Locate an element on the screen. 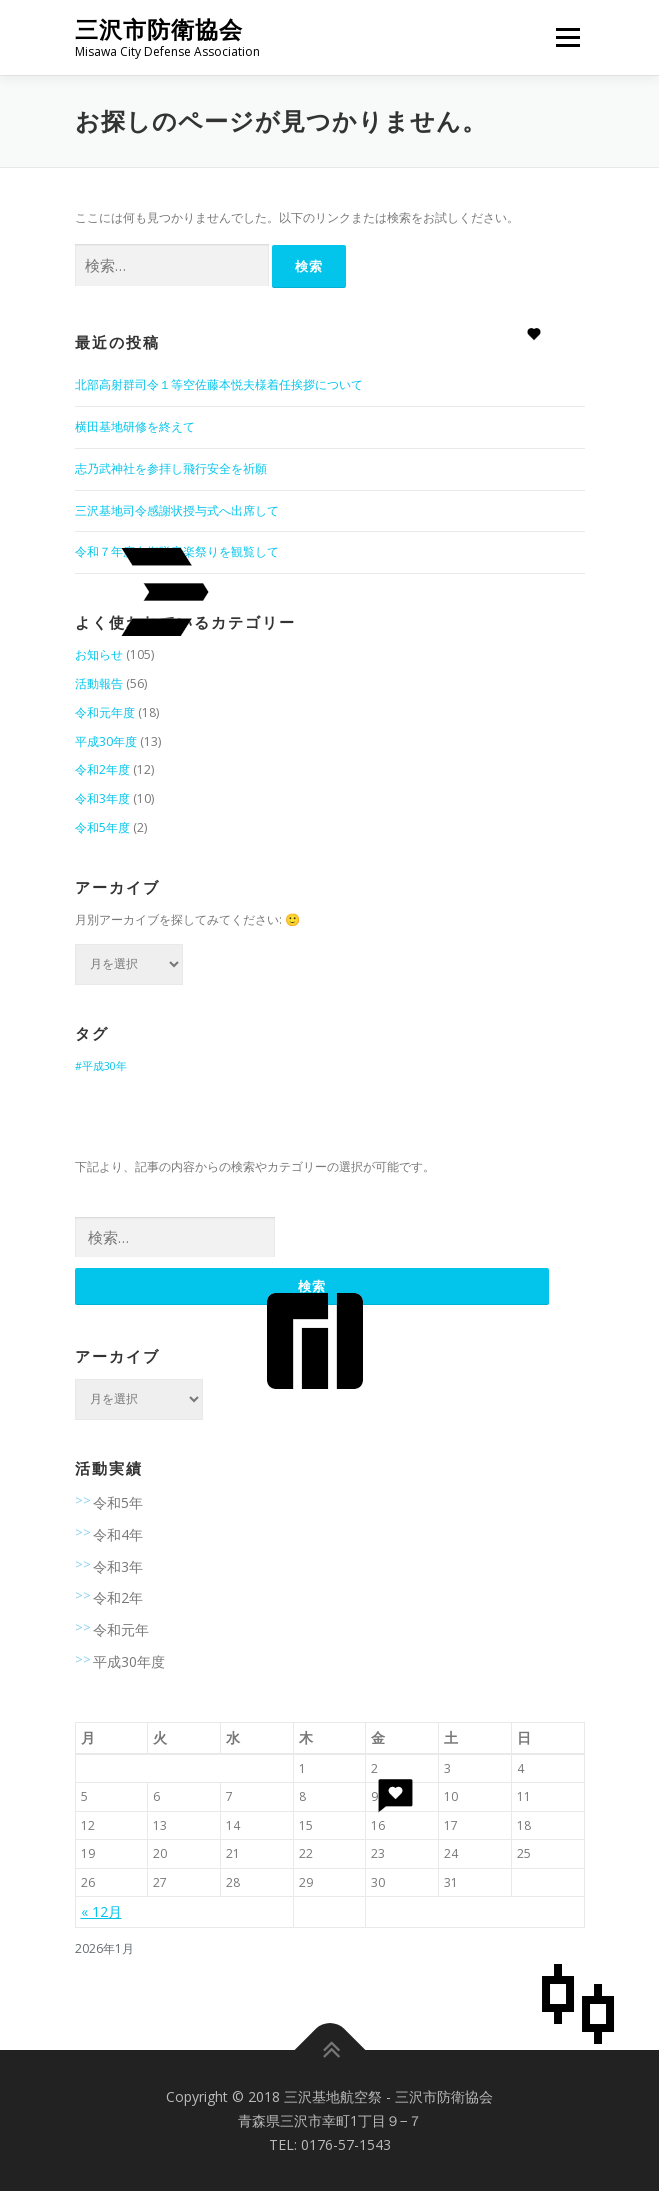 The image size is (659, 2191). view liked or favorited messages is located at coordinates (395, 1794).